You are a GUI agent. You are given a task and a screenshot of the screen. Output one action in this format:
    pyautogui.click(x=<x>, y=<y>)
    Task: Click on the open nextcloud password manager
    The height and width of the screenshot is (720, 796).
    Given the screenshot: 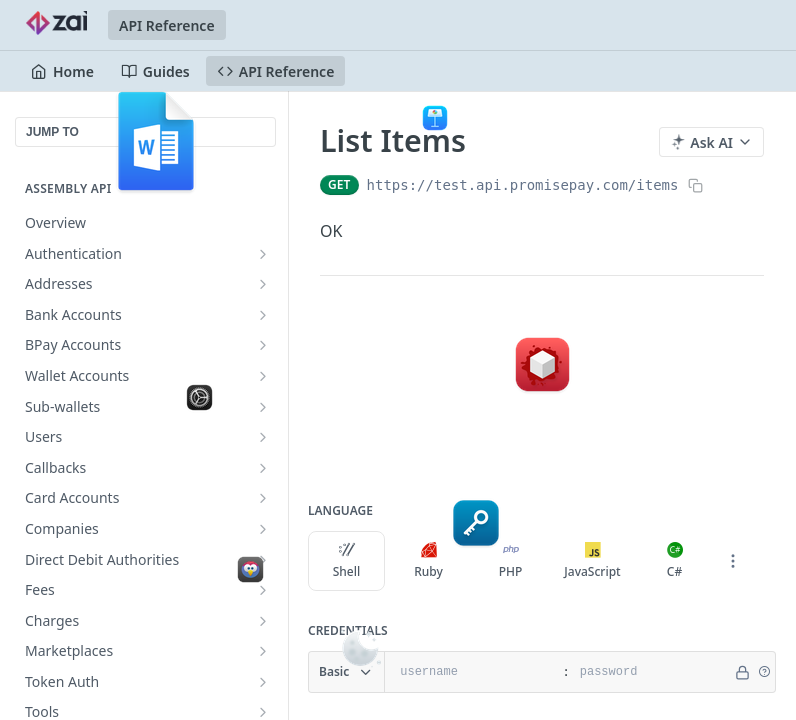 What is the action you would take?
    pyautogui.click(x=476, y=523)
    